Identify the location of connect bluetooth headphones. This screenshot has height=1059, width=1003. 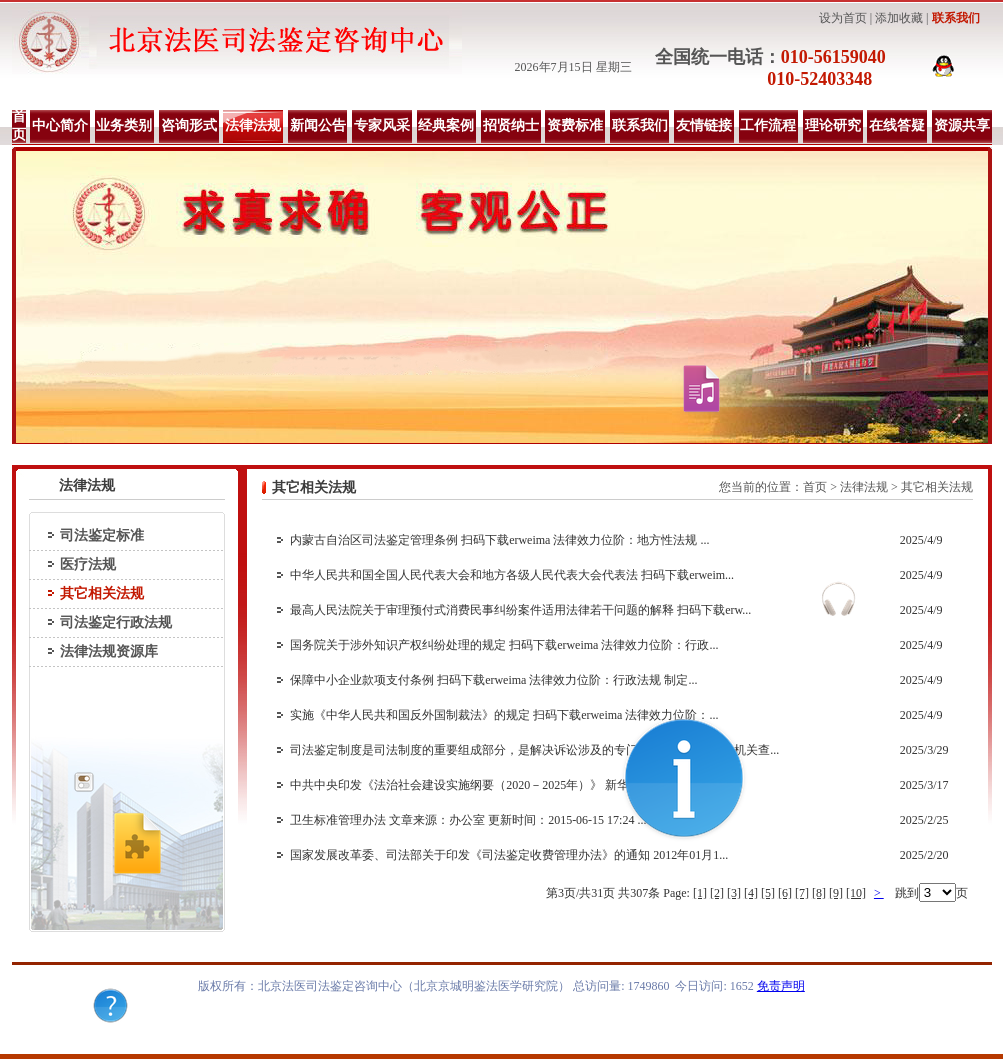
(838, 599).